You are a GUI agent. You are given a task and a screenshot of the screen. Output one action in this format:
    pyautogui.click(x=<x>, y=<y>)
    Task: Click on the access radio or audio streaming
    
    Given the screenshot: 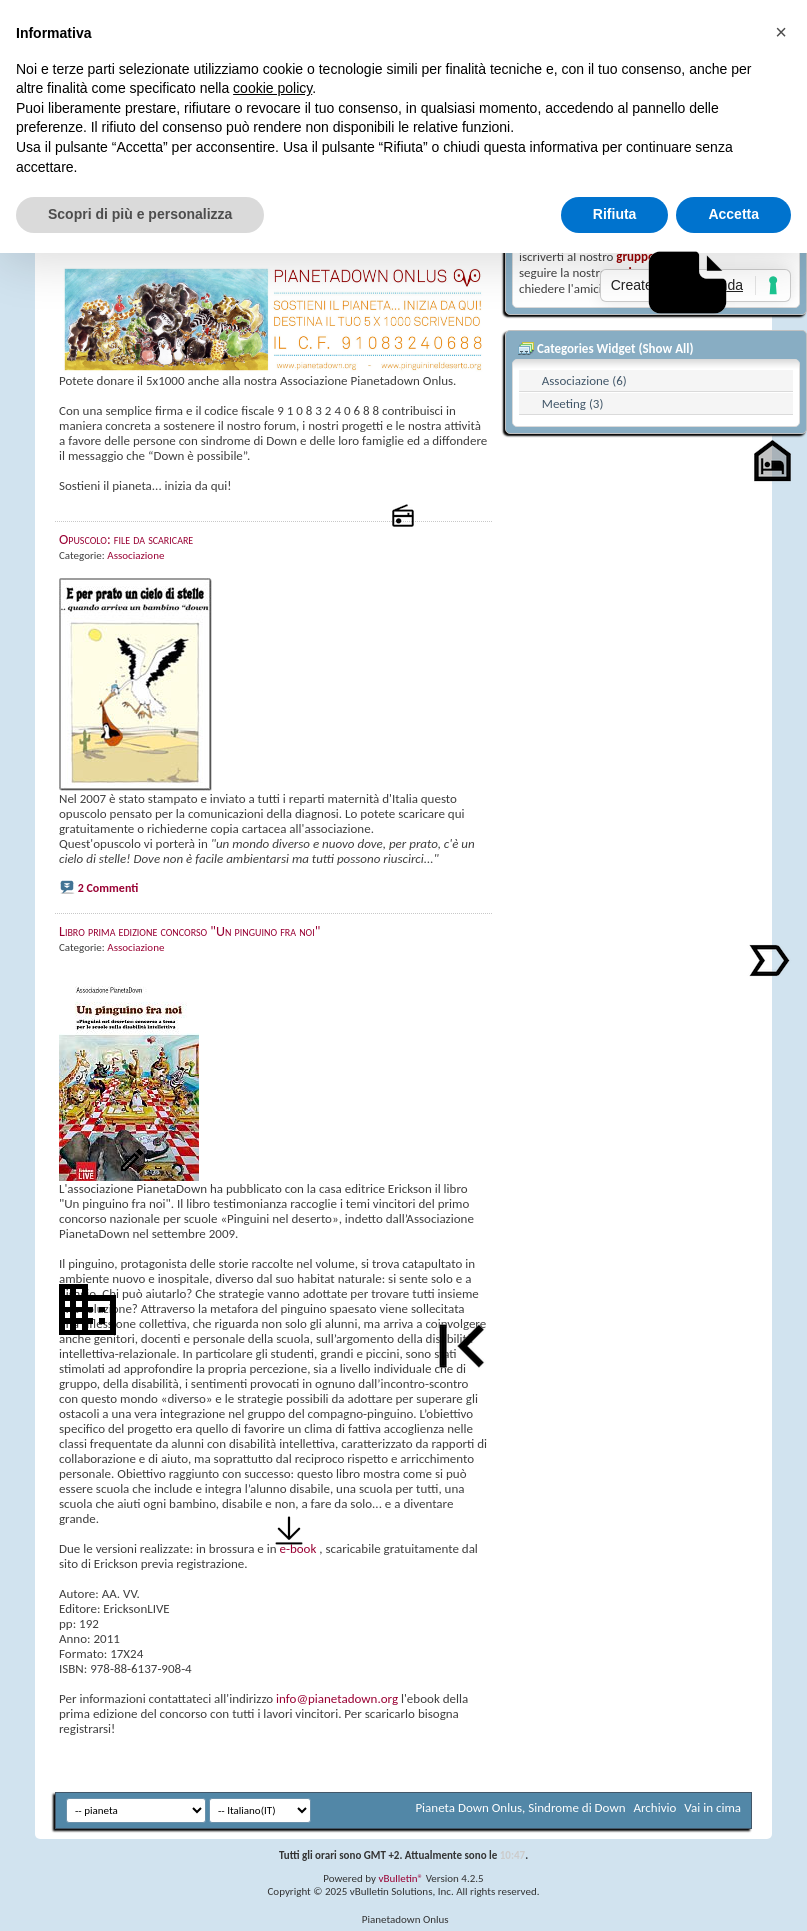 What is the action you would take?
    pyautogui.click(x=403, y=516)
    